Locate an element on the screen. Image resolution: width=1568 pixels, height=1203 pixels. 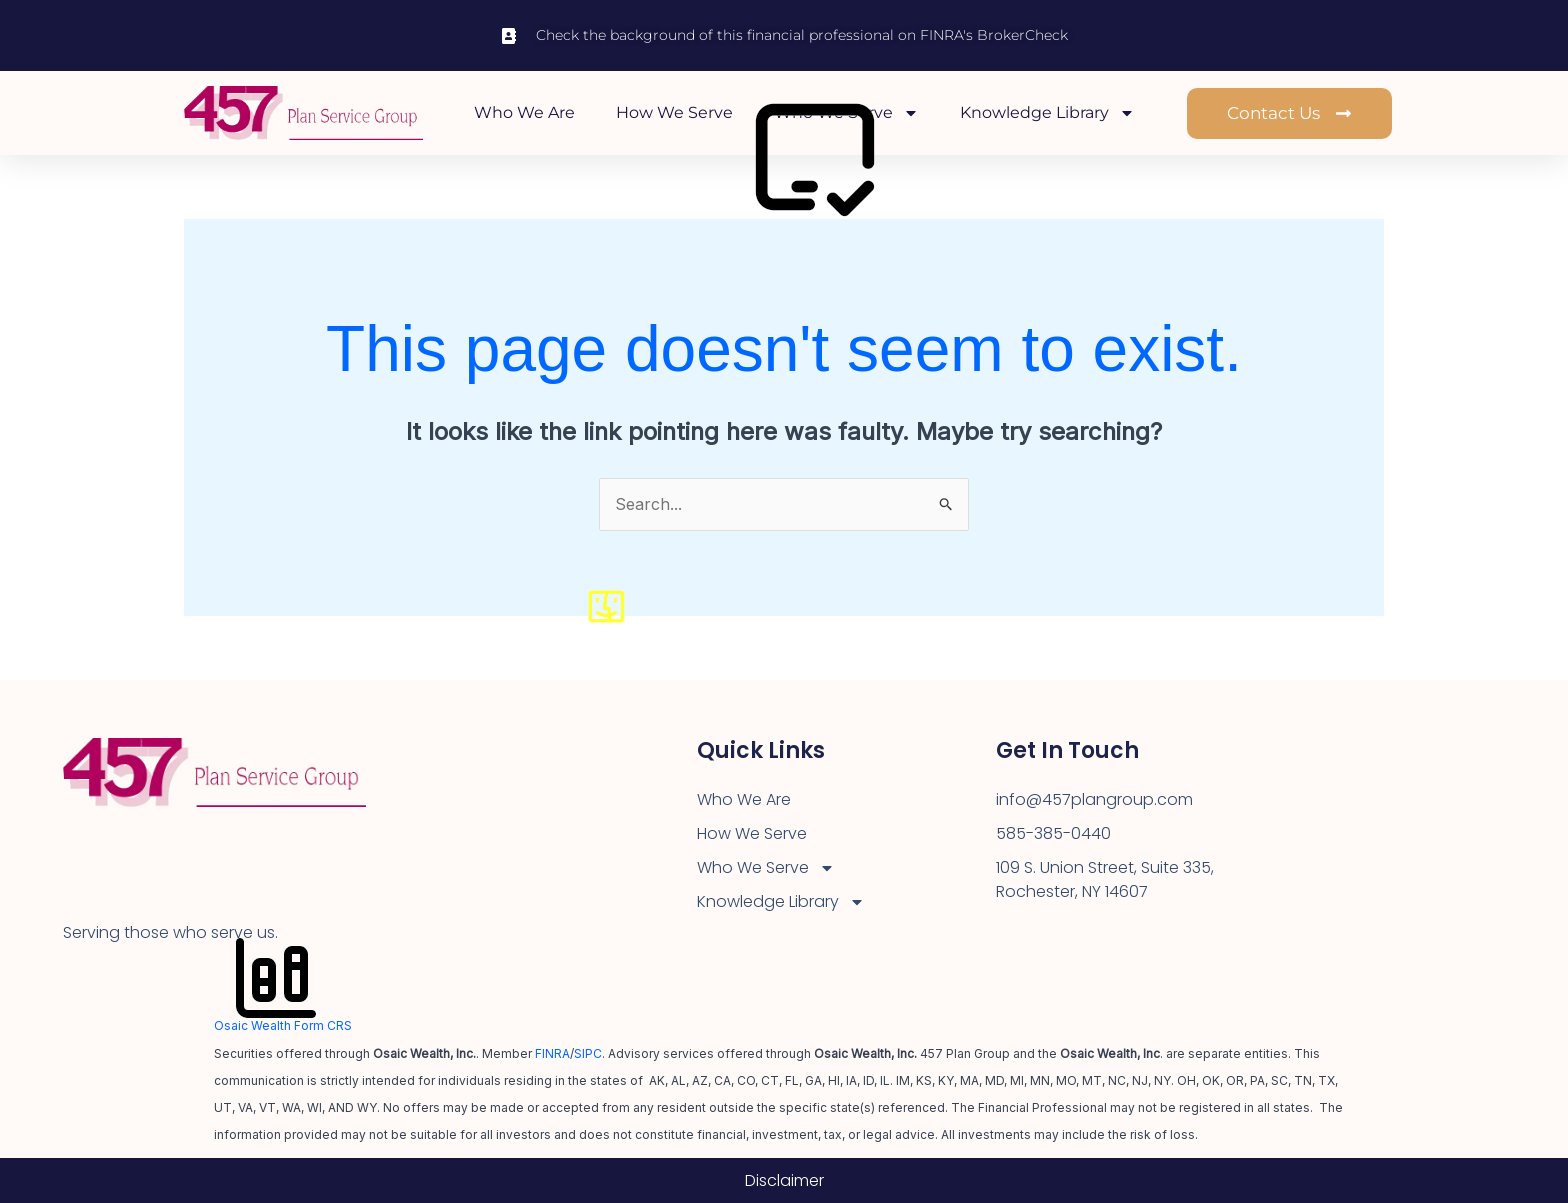
open finder app on mac is located at coordinates (606, 606).